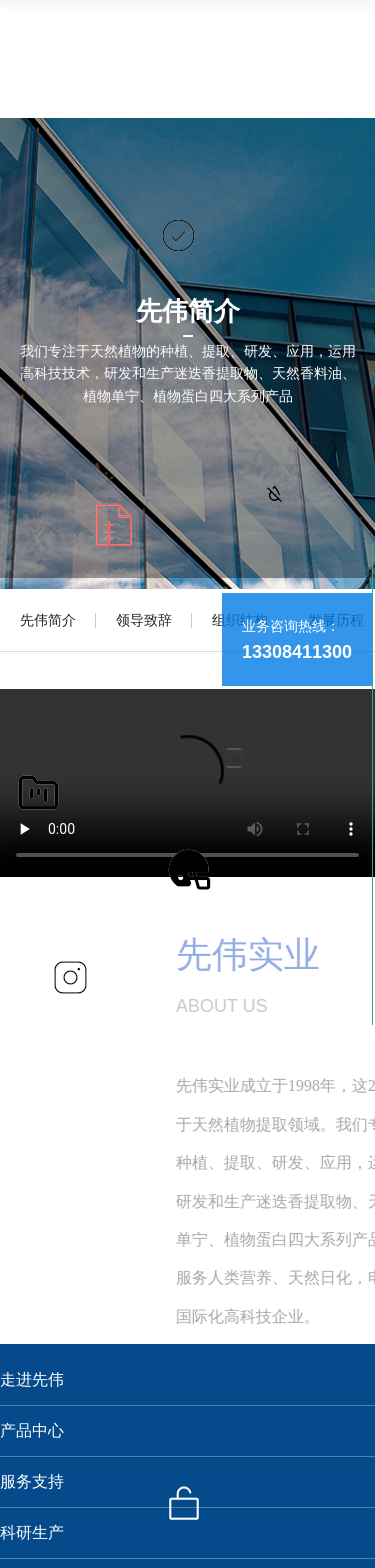  What do you see at coordinates (38, 793) in the screenshot?
I see `open kanban board folder` at bounding box center [38, 793].